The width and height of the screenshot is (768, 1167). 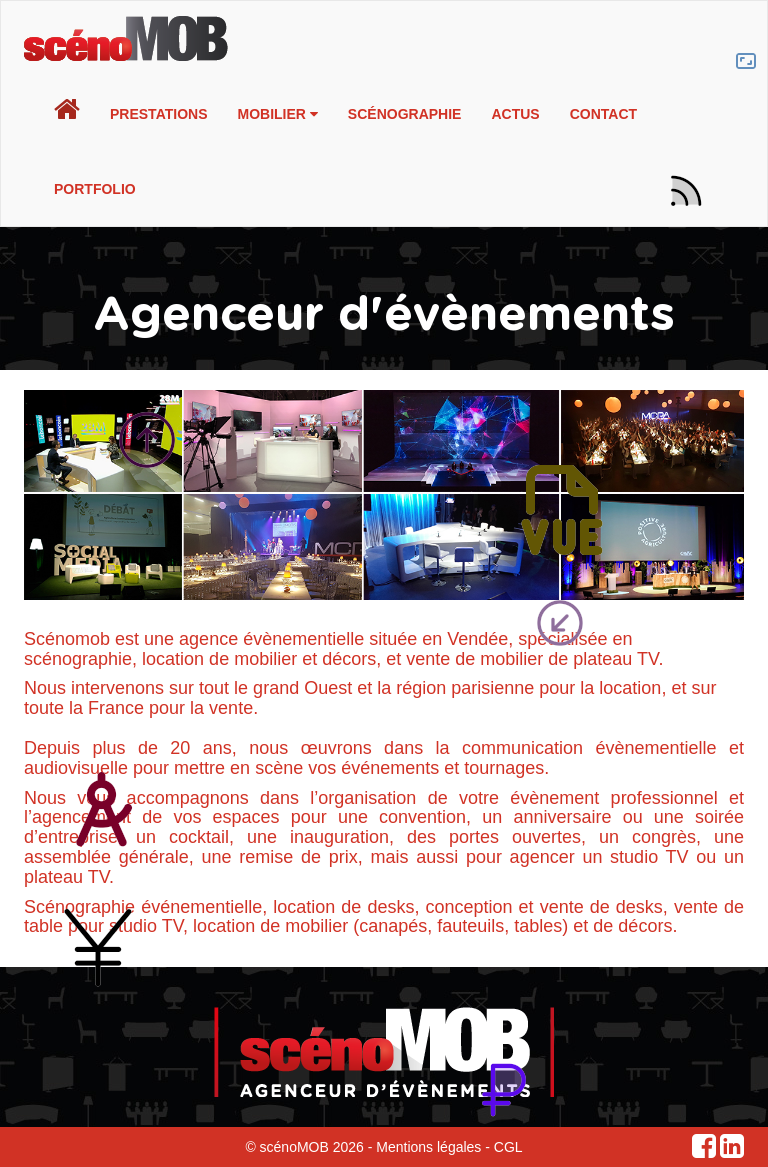 I want to click on navigate to previous or lower-left content, so click(x=560, y=623).